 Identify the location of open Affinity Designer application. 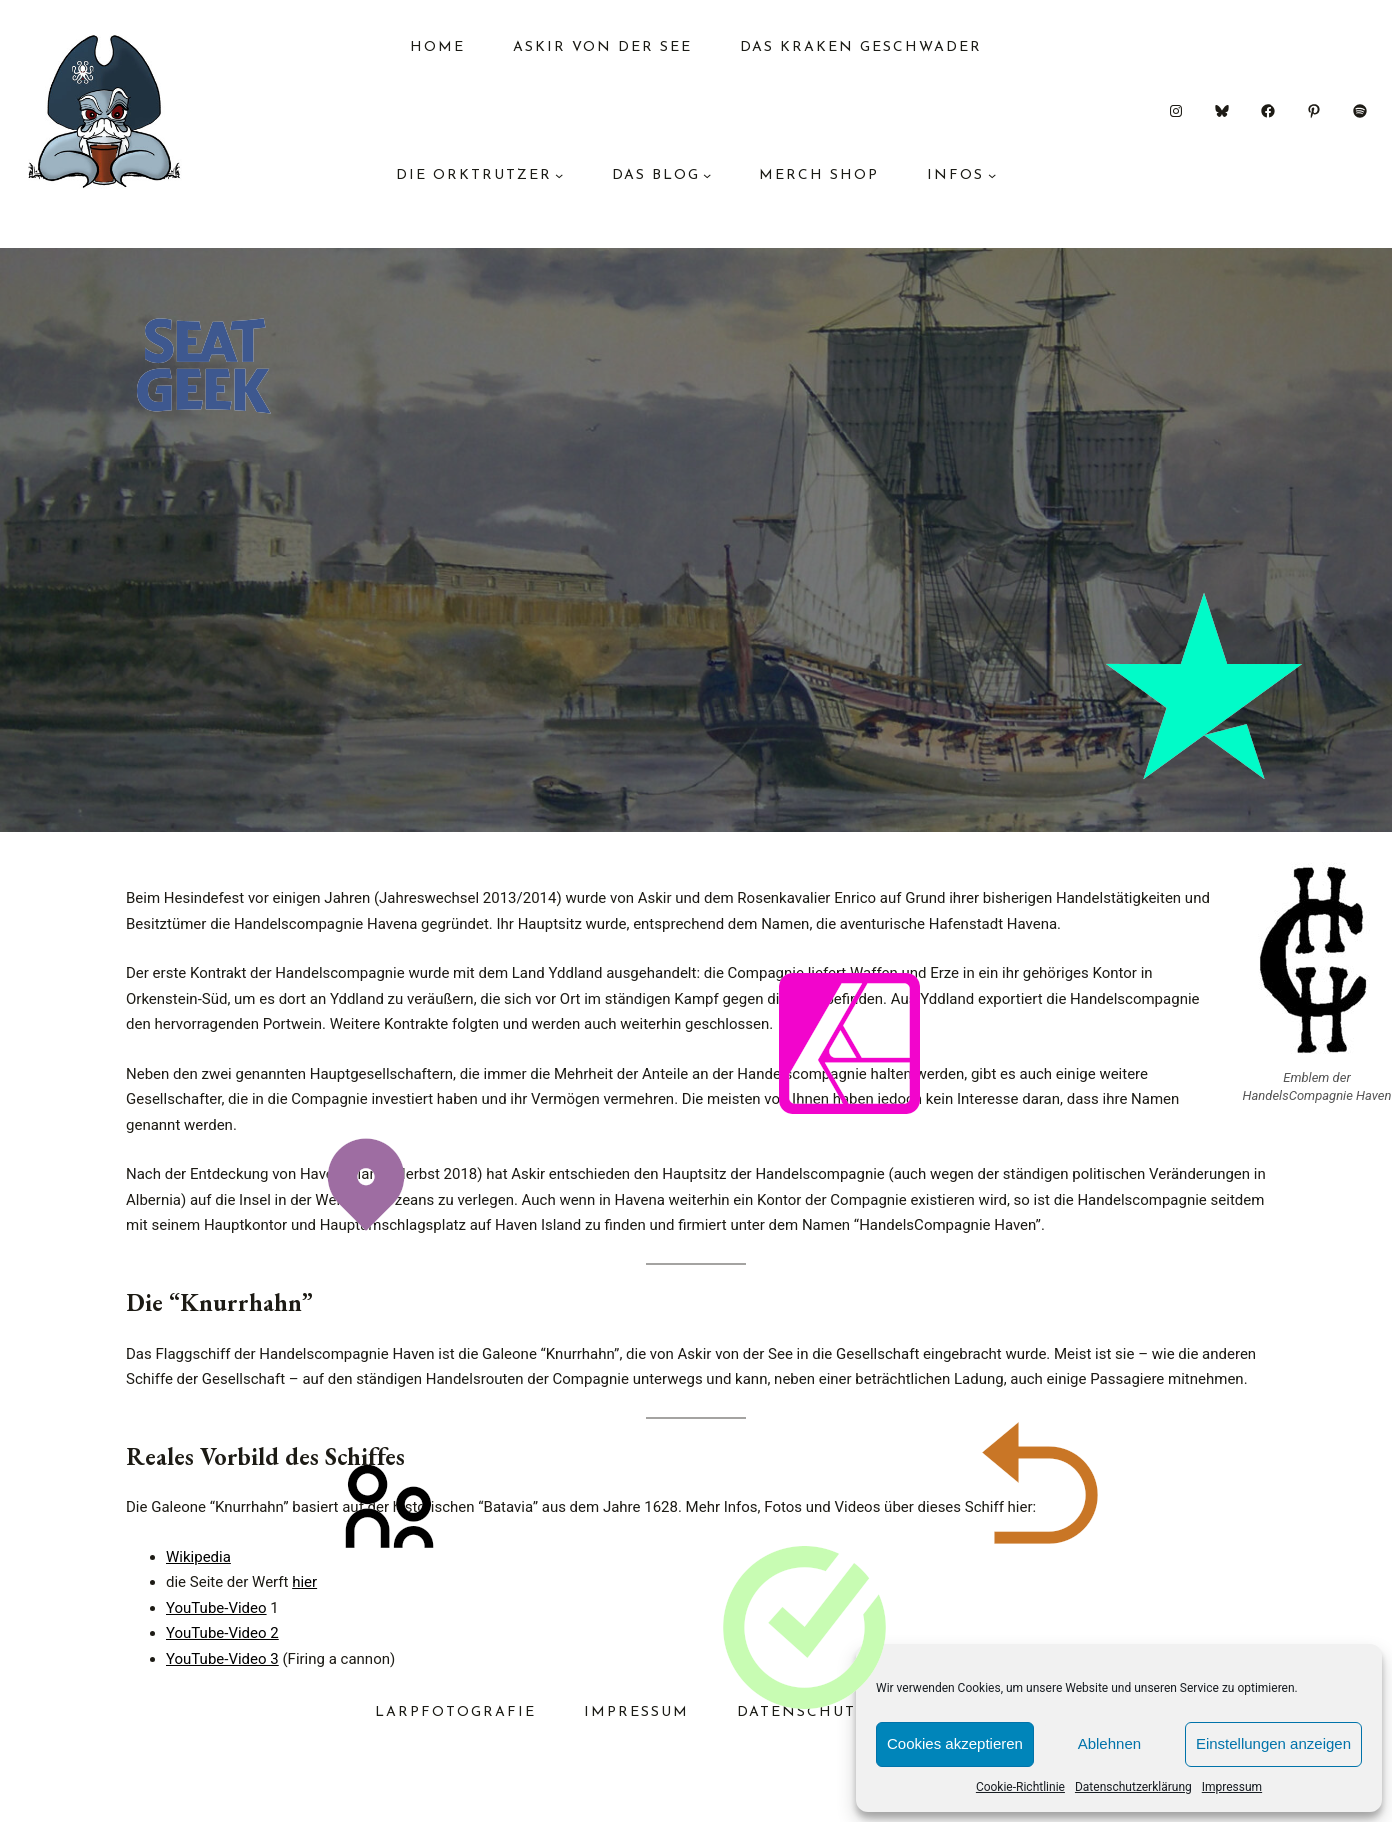
(849, 1043).